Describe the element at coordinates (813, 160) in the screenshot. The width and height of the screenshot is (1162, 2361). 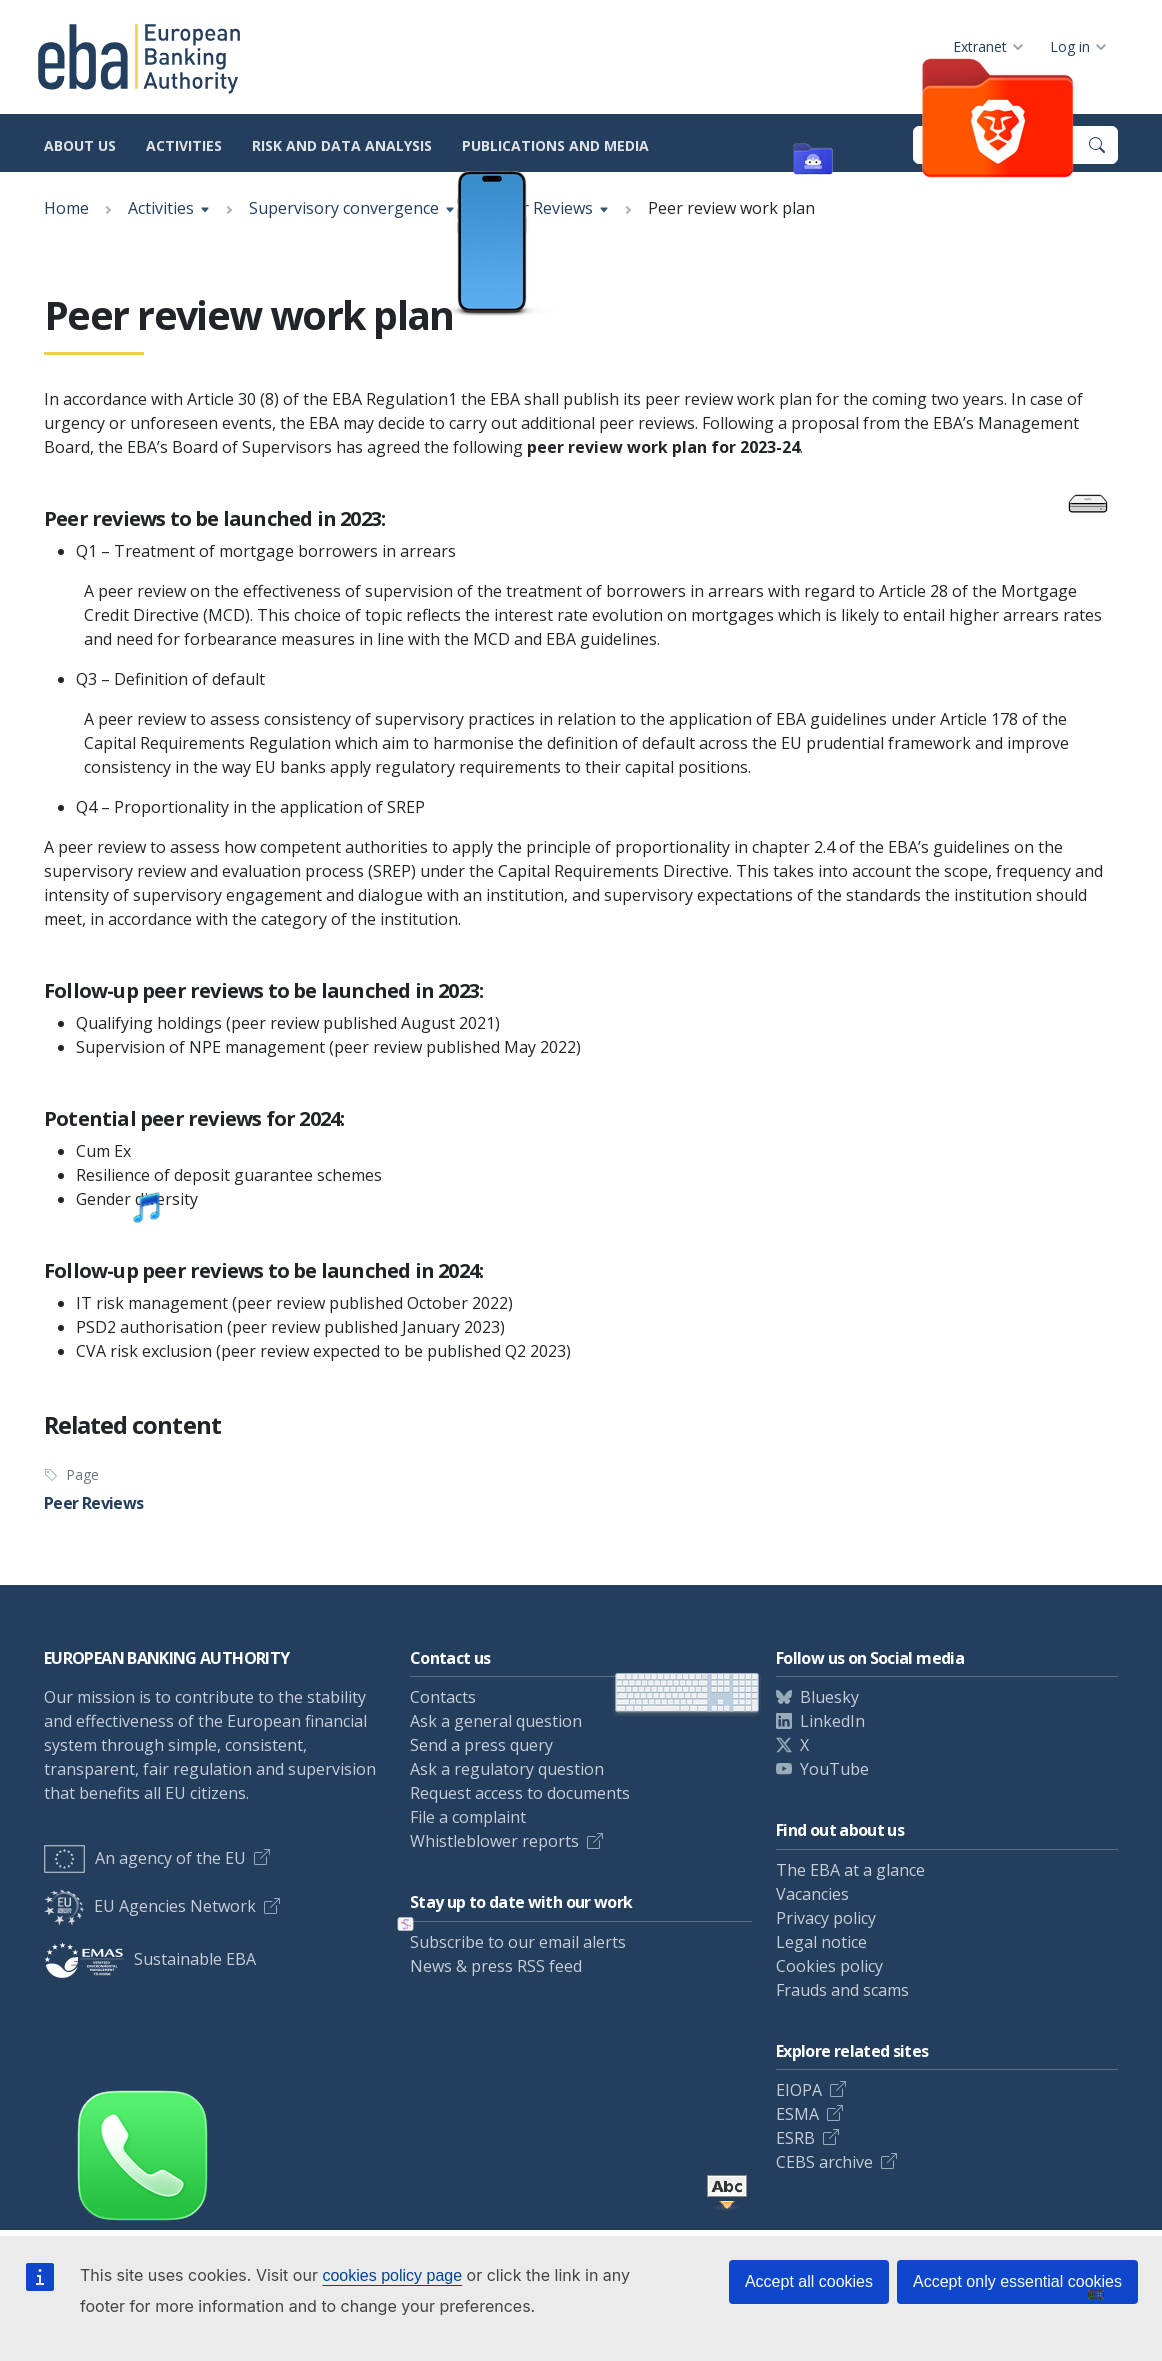
I see `open folder containing discord bot files` at that location.